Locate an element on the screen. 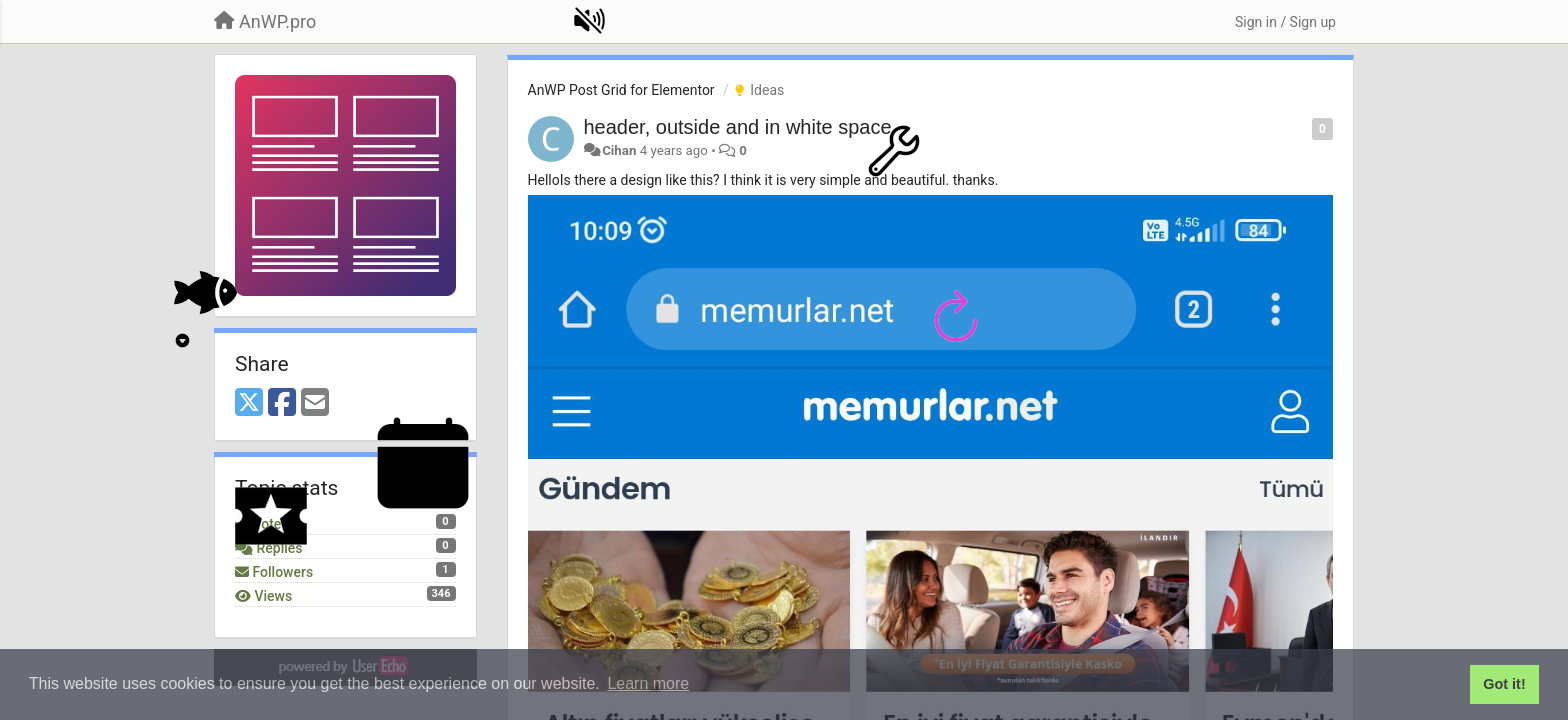 The width and height of the screenshot is (1568, 720). access settings or configuration options is located at coordinates (894, 151).